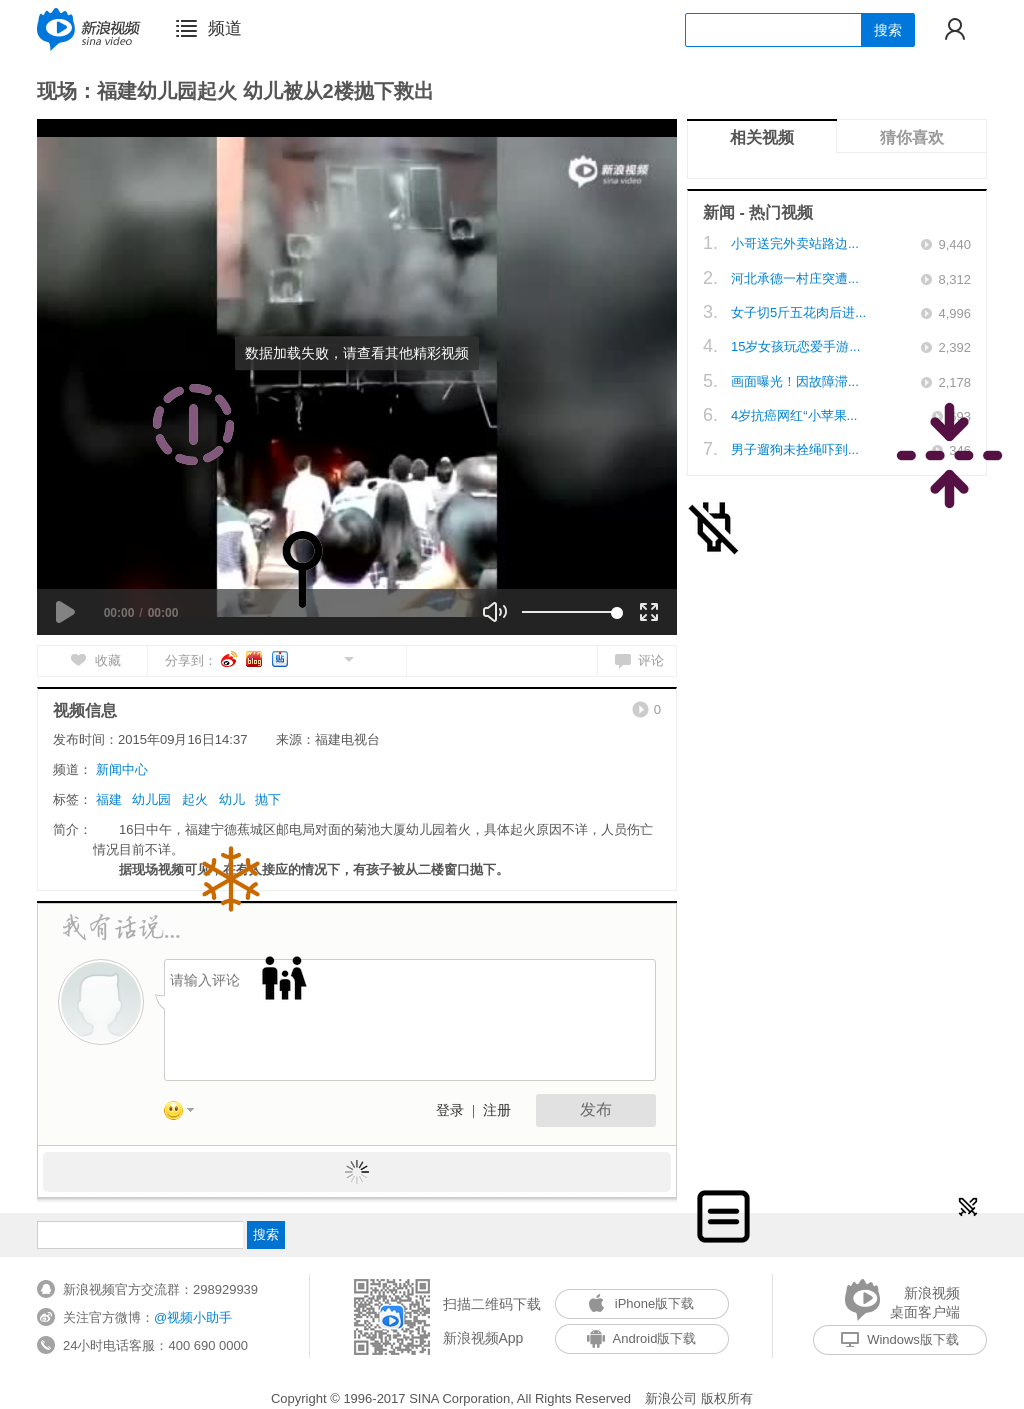 The width and height of the screenshot is (1024, 1409). Describe the element at coordinates (723, 1216) in the screenshot. I see `indicates equality or comparison function` at that location.